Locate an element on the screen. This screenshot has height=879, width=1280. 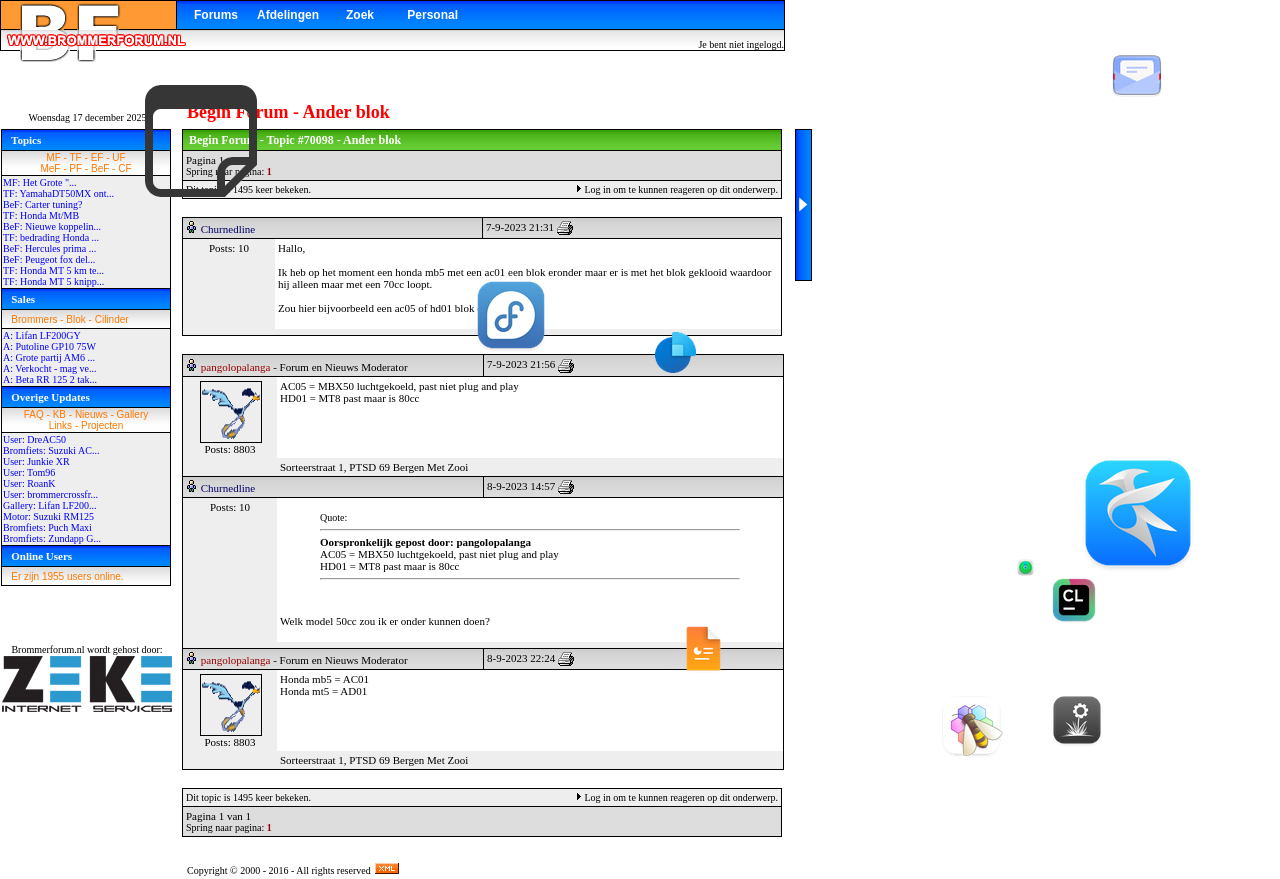
open the sales app is located at coordinates (675, 352).